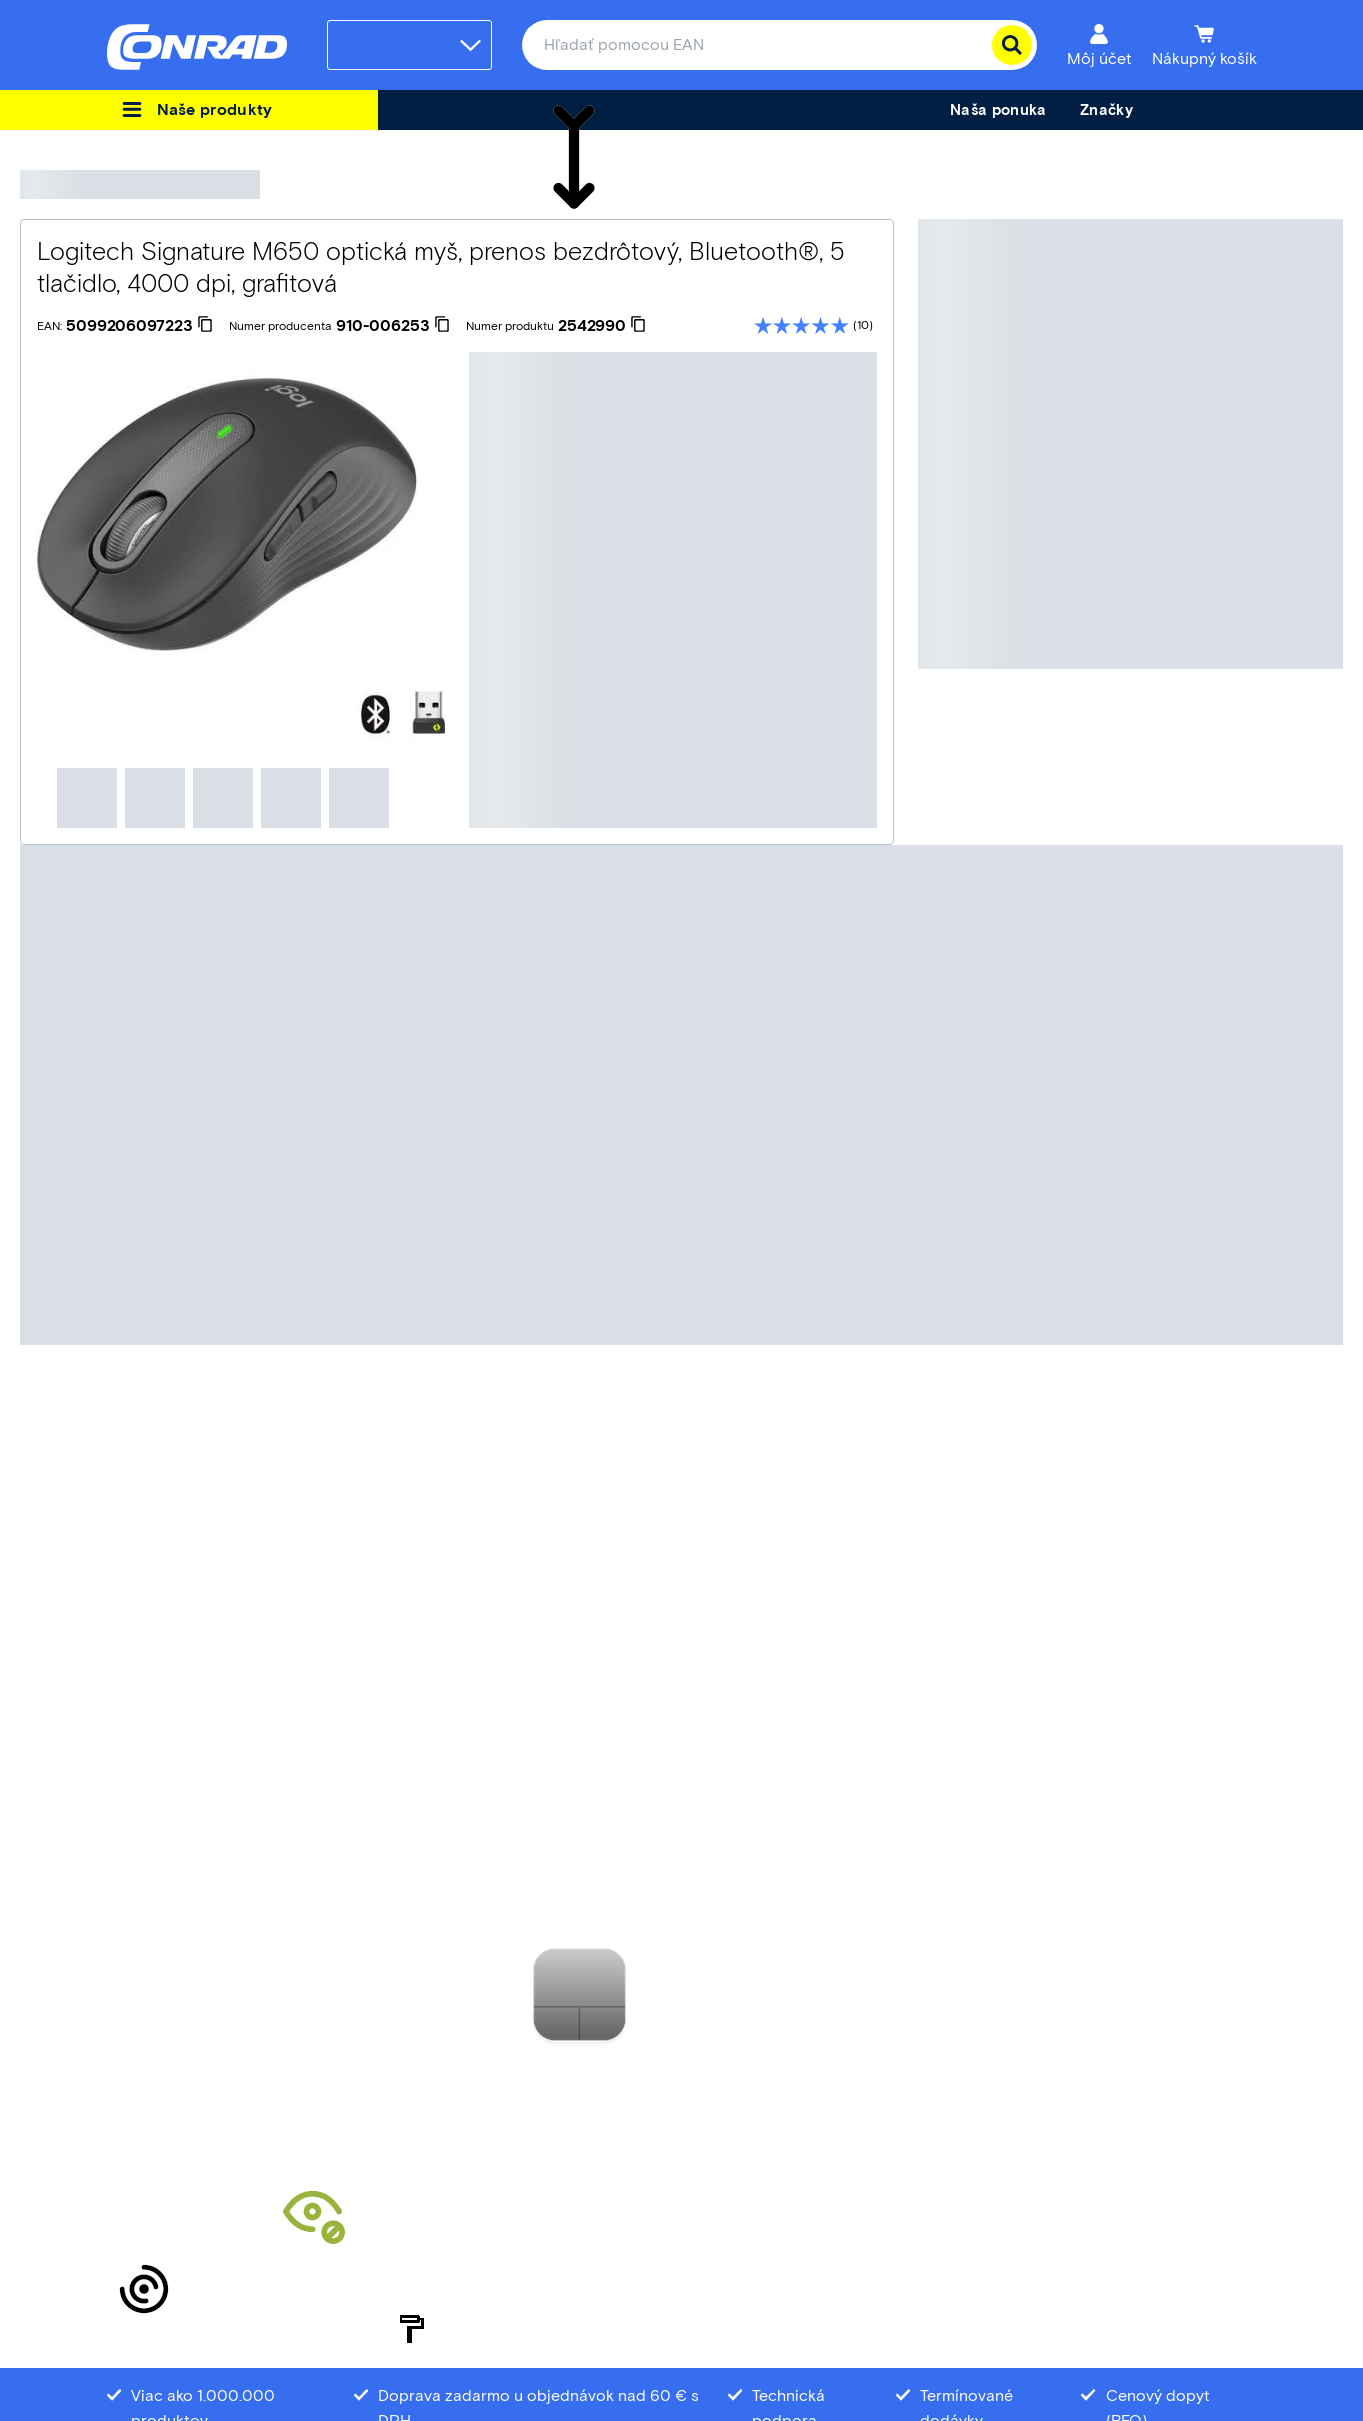  What do you see at coordinates (579, 1994) in the screenshot?
I see `touchpad or trackpad input device settings` at bounding box center [579, 1994].